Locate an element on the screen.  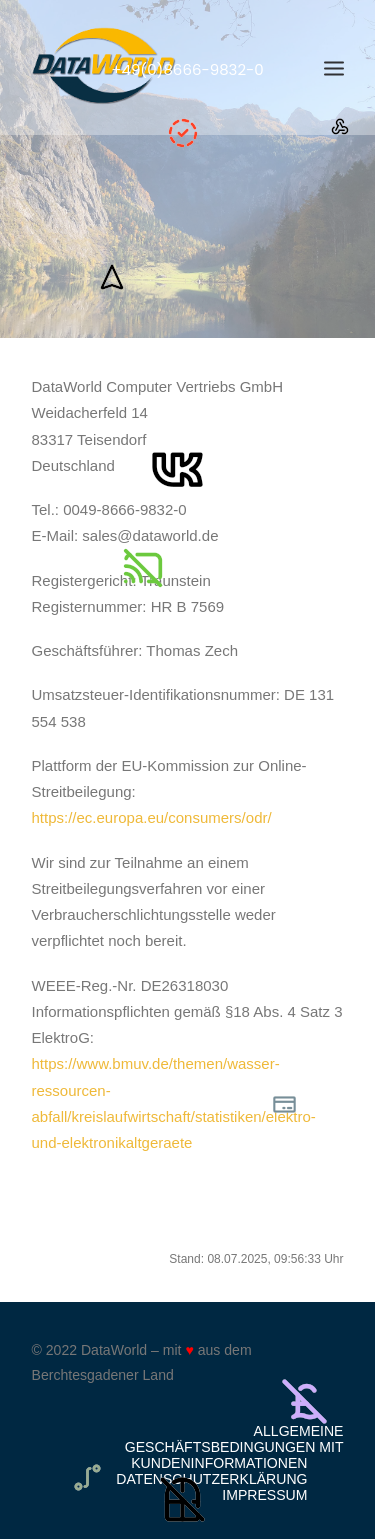
view route between two points is located at coordinates (87, 1477).